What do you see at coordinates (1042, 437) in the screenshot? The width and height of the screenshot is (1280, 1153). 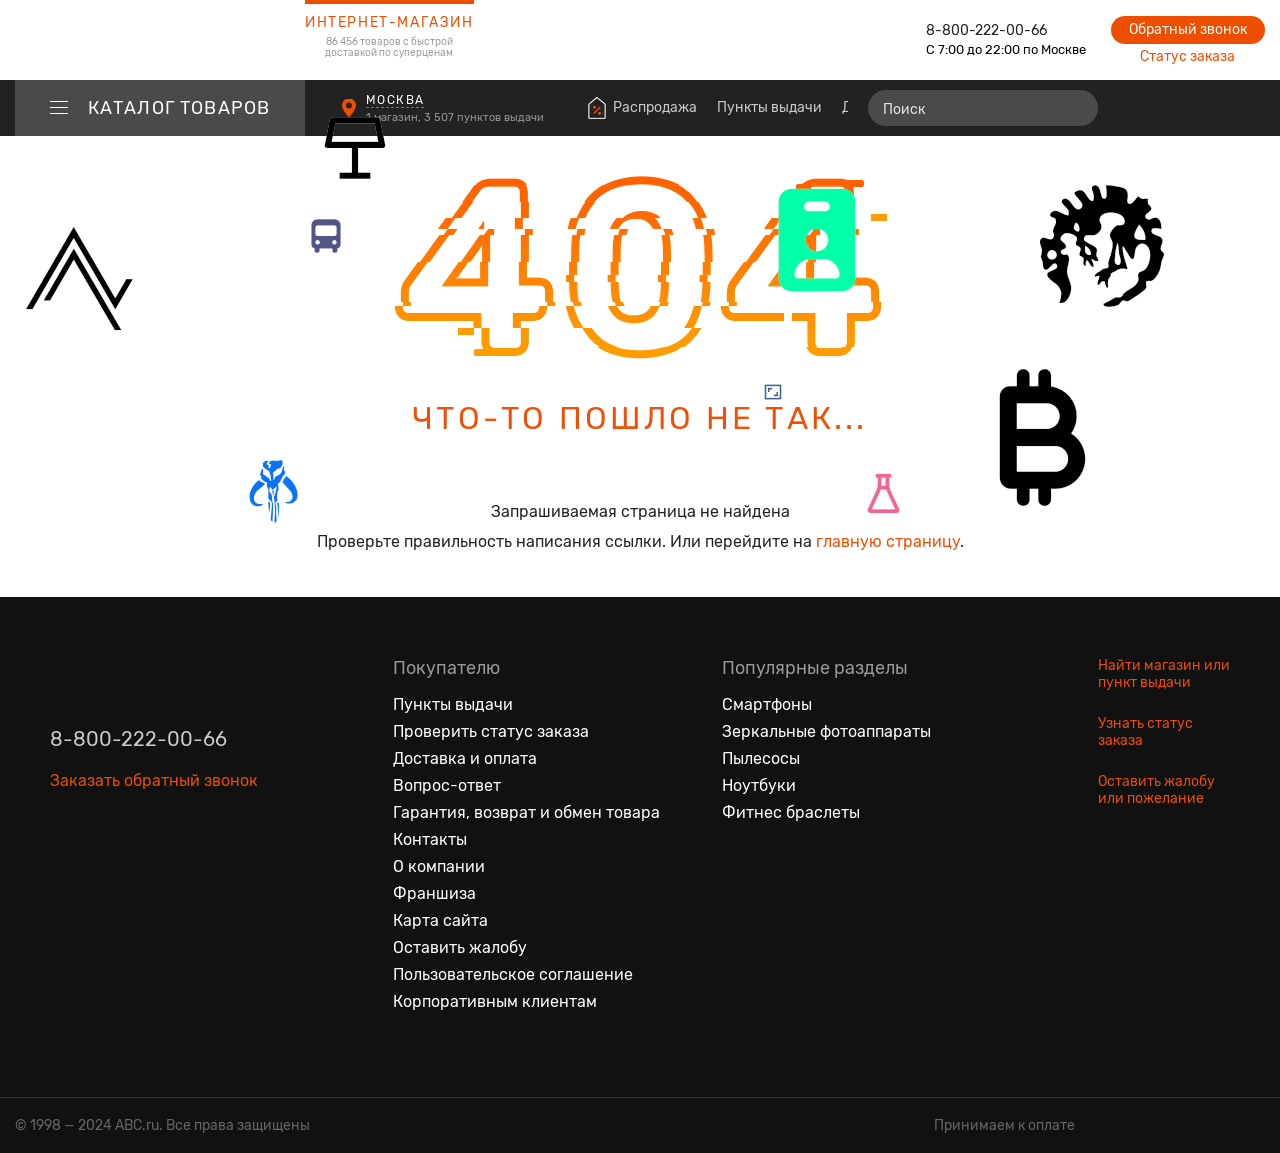 I see `view bitcoin balance or wallet` at bounding box center [1042, 437].